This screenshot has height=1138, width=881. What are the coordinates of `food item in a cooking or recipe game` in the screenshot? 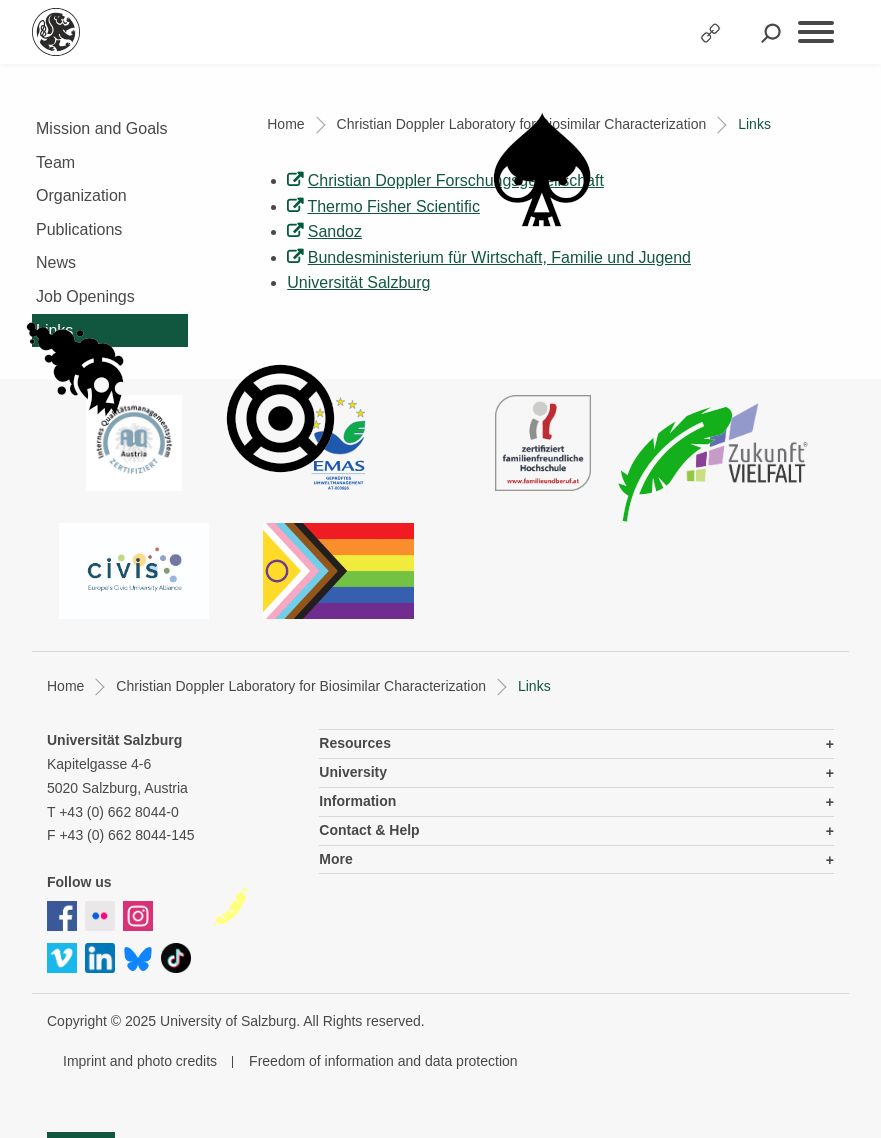 It's located at (231, 907).